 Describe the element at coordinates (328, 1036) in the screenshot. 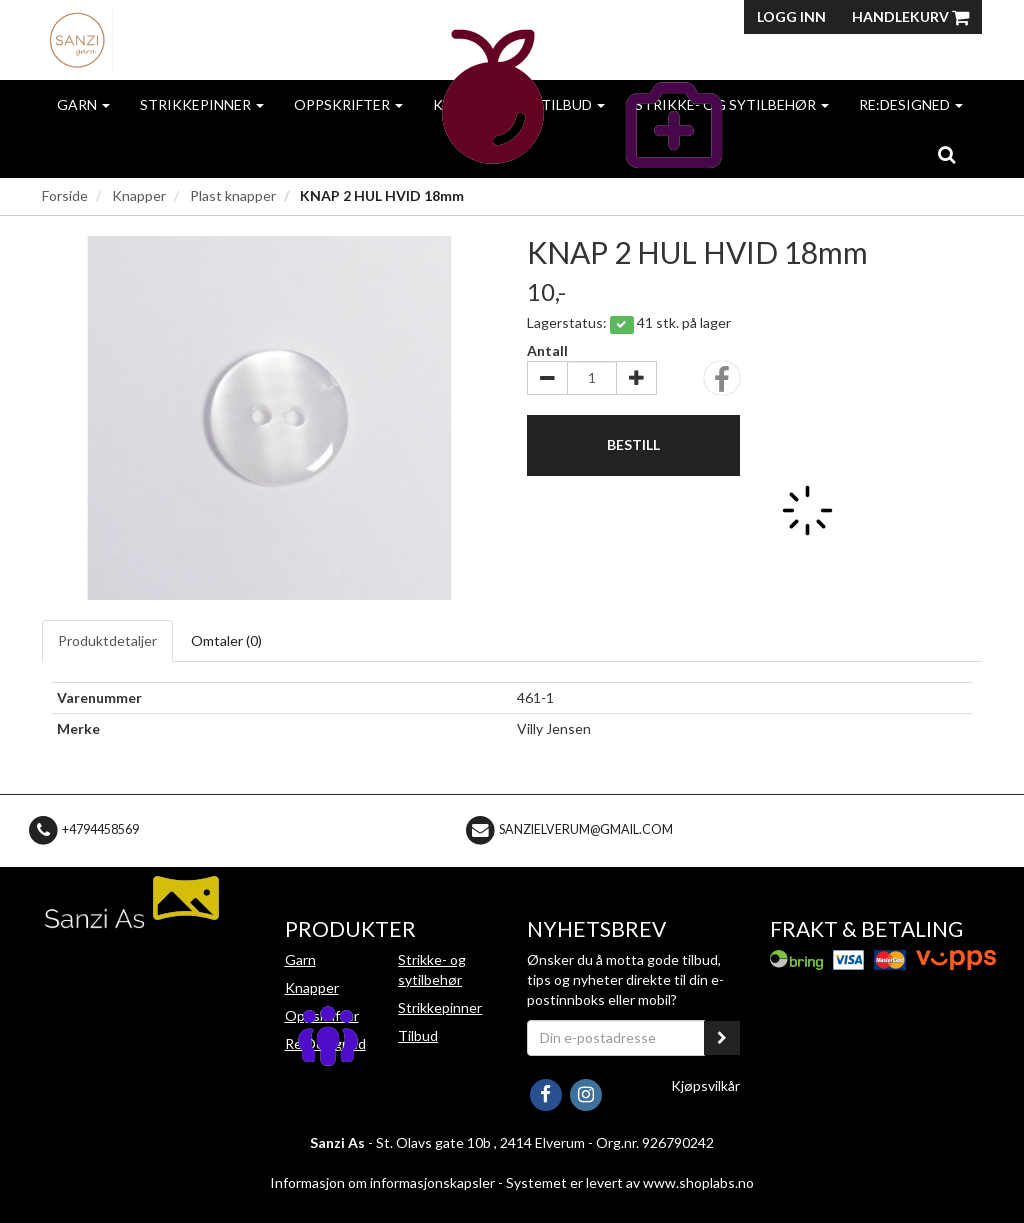

I see `view group members` at that location.